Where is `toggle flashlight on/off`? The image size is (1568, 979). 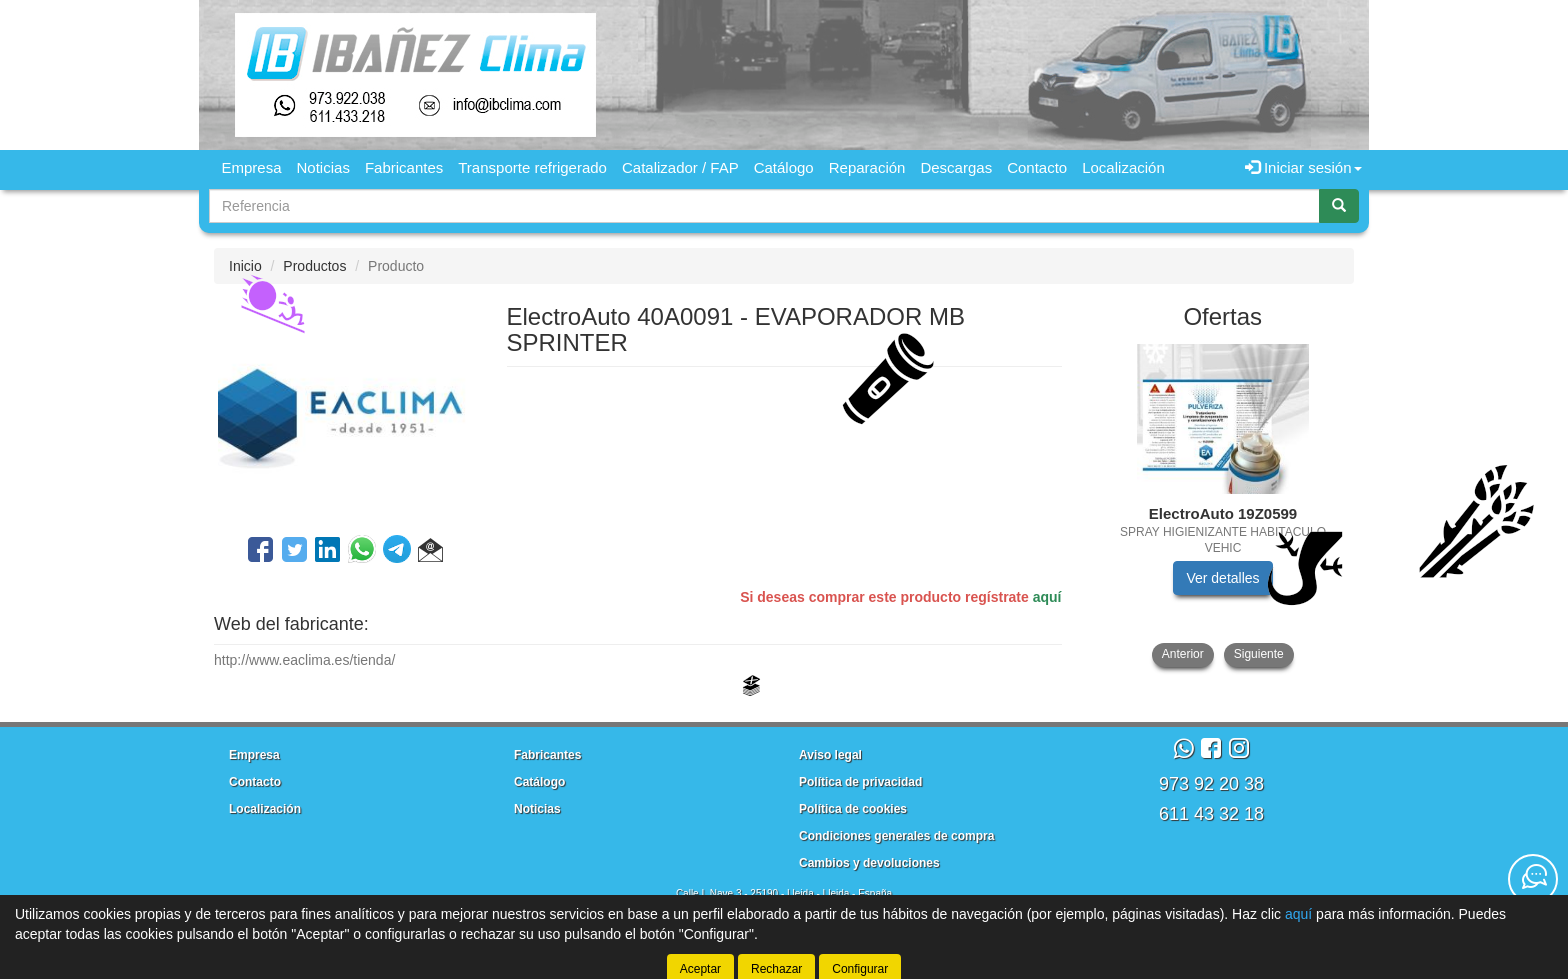 toggle flashlight on/off is located at coordinates (888, 379).